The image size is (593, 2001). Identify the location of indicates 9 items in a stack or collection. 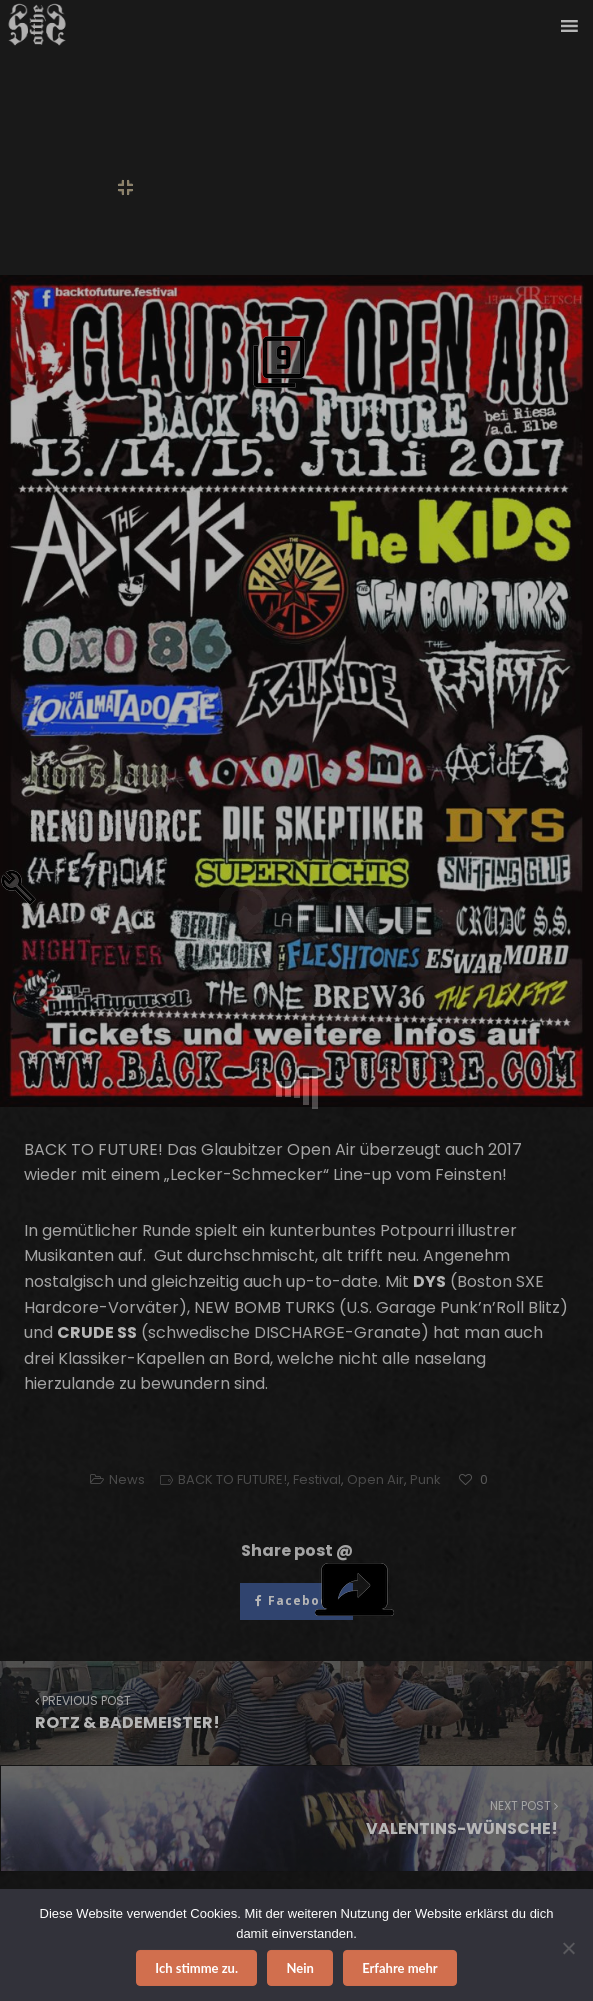
(279, 362).